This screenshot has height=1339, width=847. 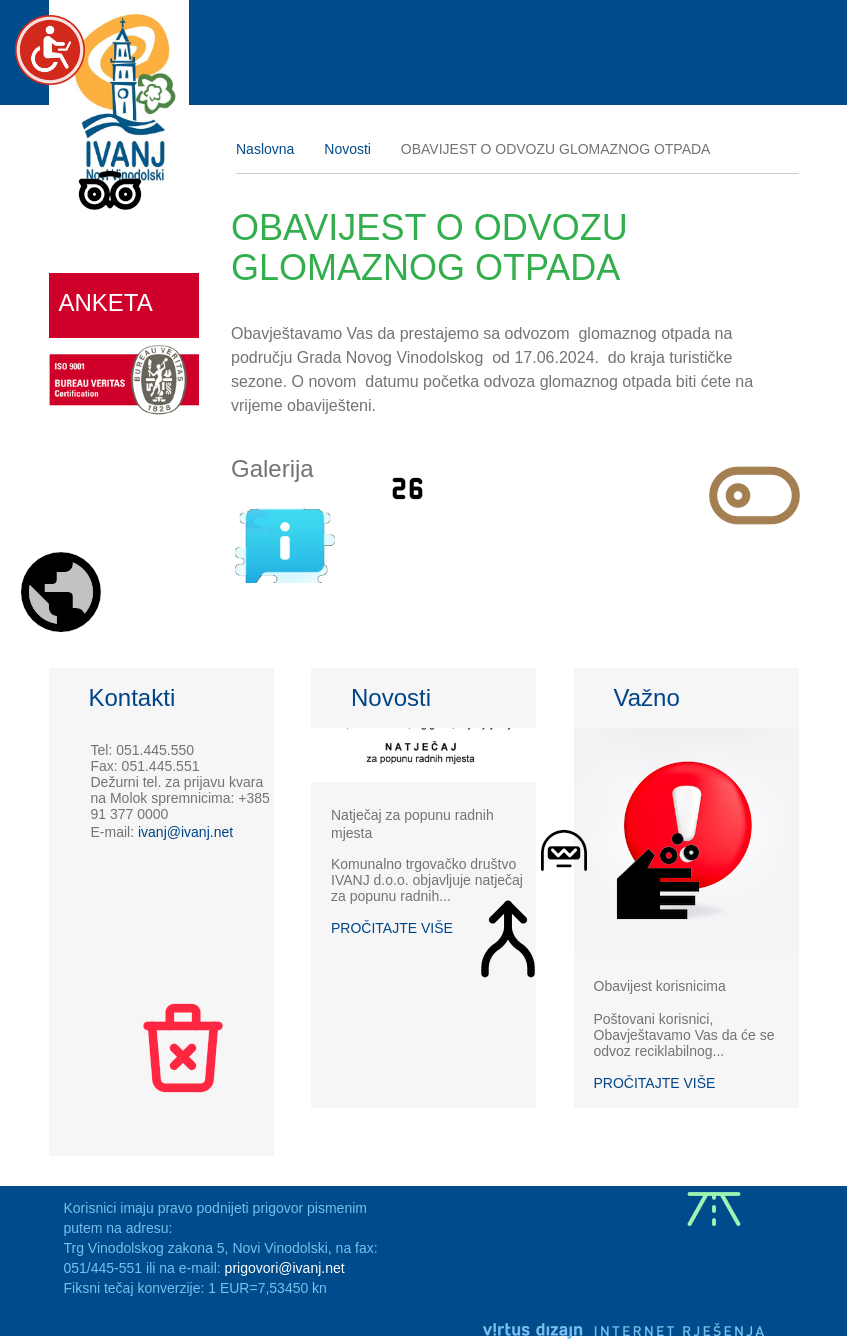 I want to click on view tripadvisor reviews and ratings, so click(x=110, y=190).